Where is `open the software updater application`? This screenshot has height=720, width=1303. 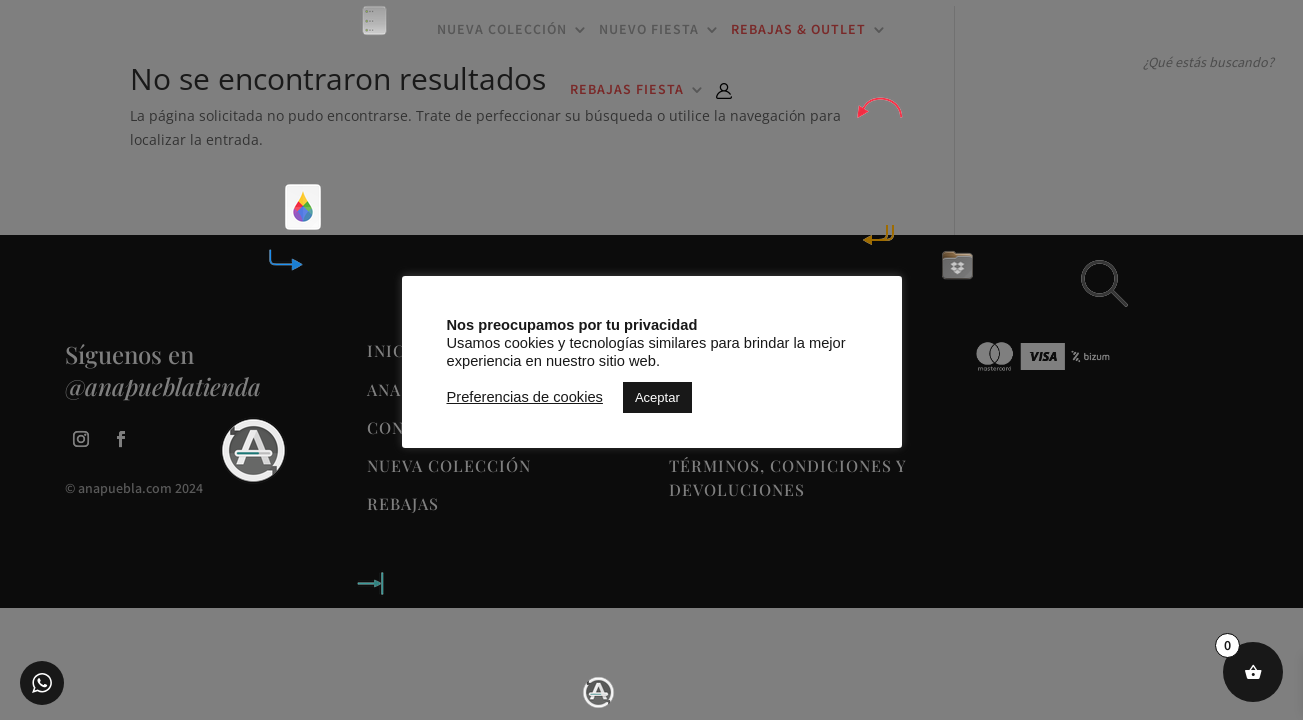
open the software updater application is located at coordinates (598, 692).